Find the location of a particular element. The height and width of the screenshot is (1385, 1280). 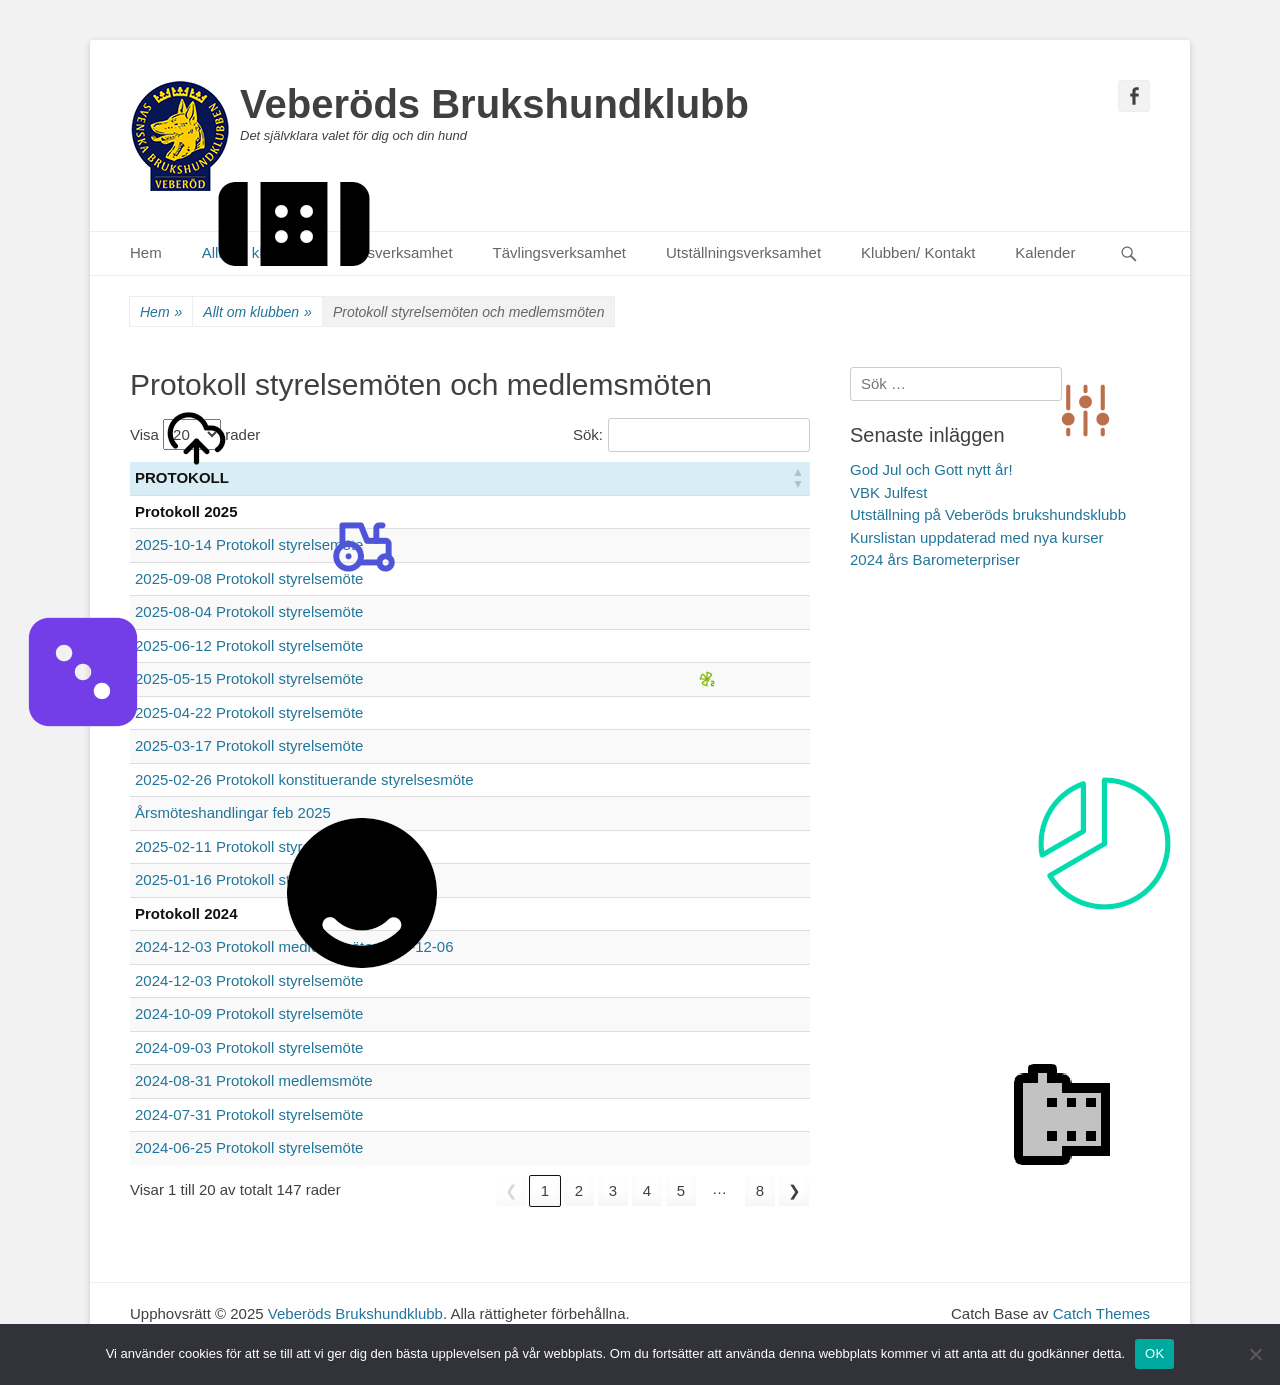

adjust settings or preferences is located at coordinates (1085, 410).